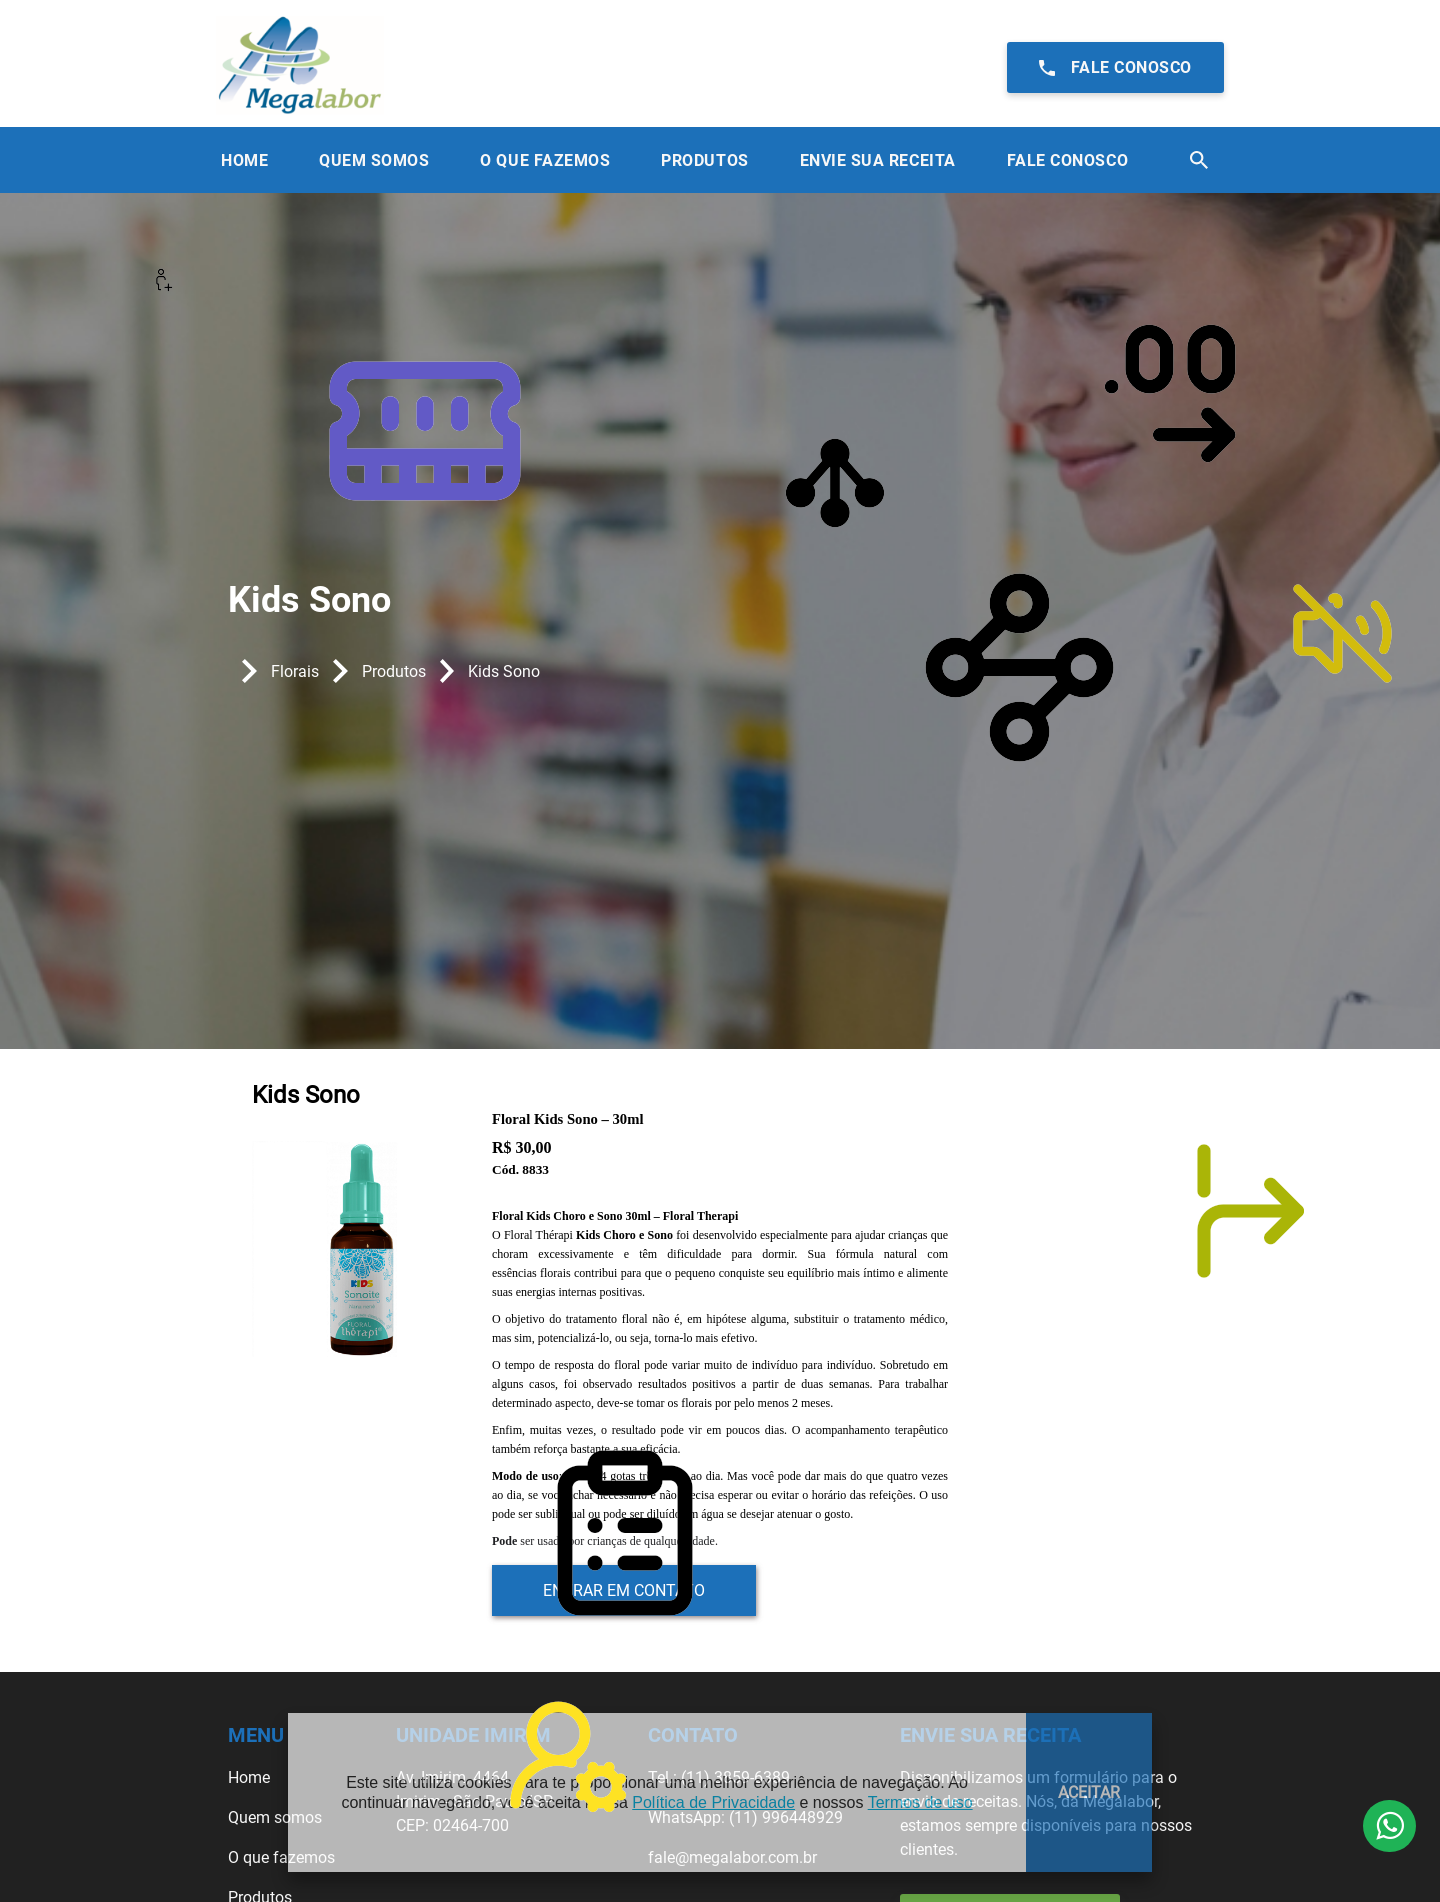 This screenshot has height=1902, width=1440. Describe the element at coordinates (425, 431) in the screenshot. I see `access storage or memory settings` at that location.